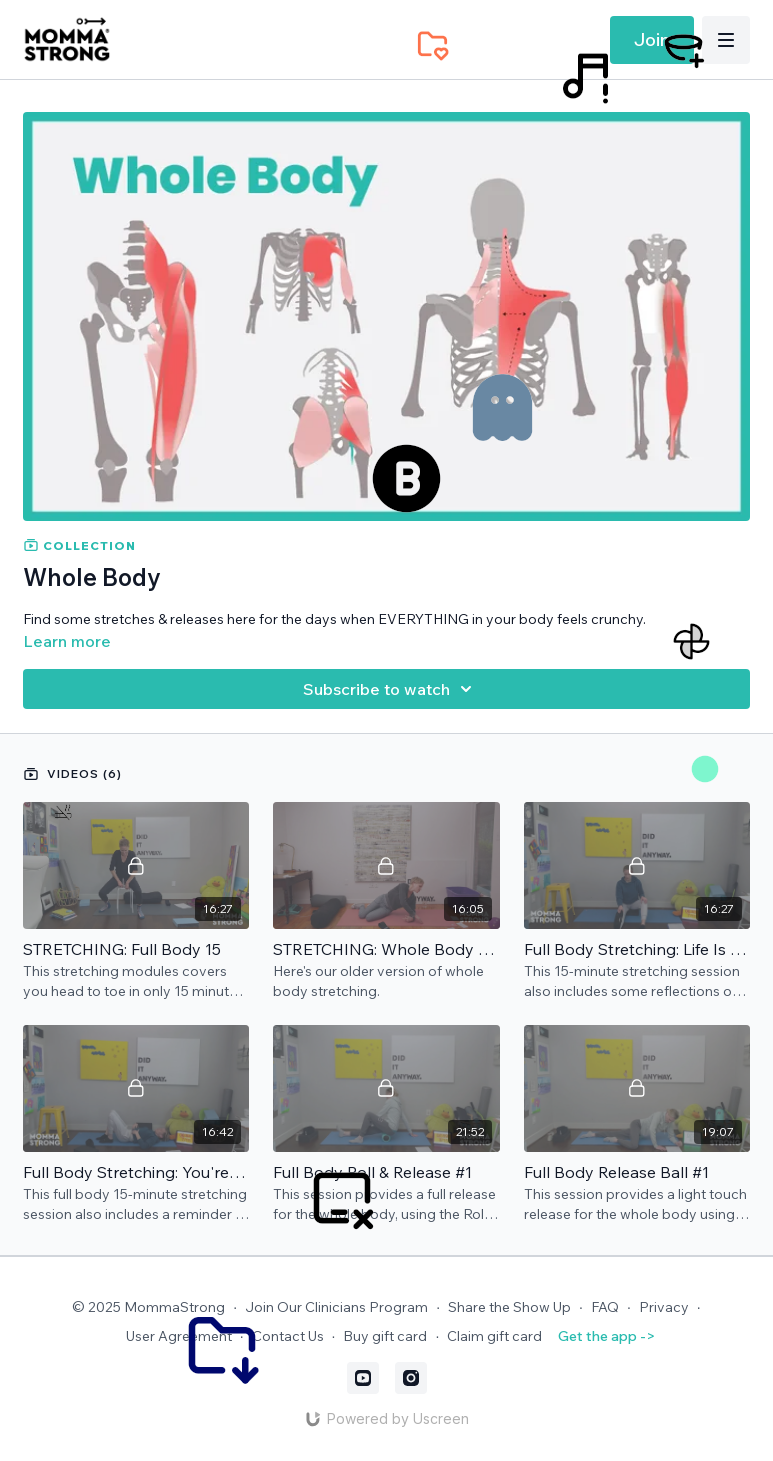  What do you see at coordinates (691, 641) in the screenshot?
I see `open google photos` at bounding box center [691, 641].